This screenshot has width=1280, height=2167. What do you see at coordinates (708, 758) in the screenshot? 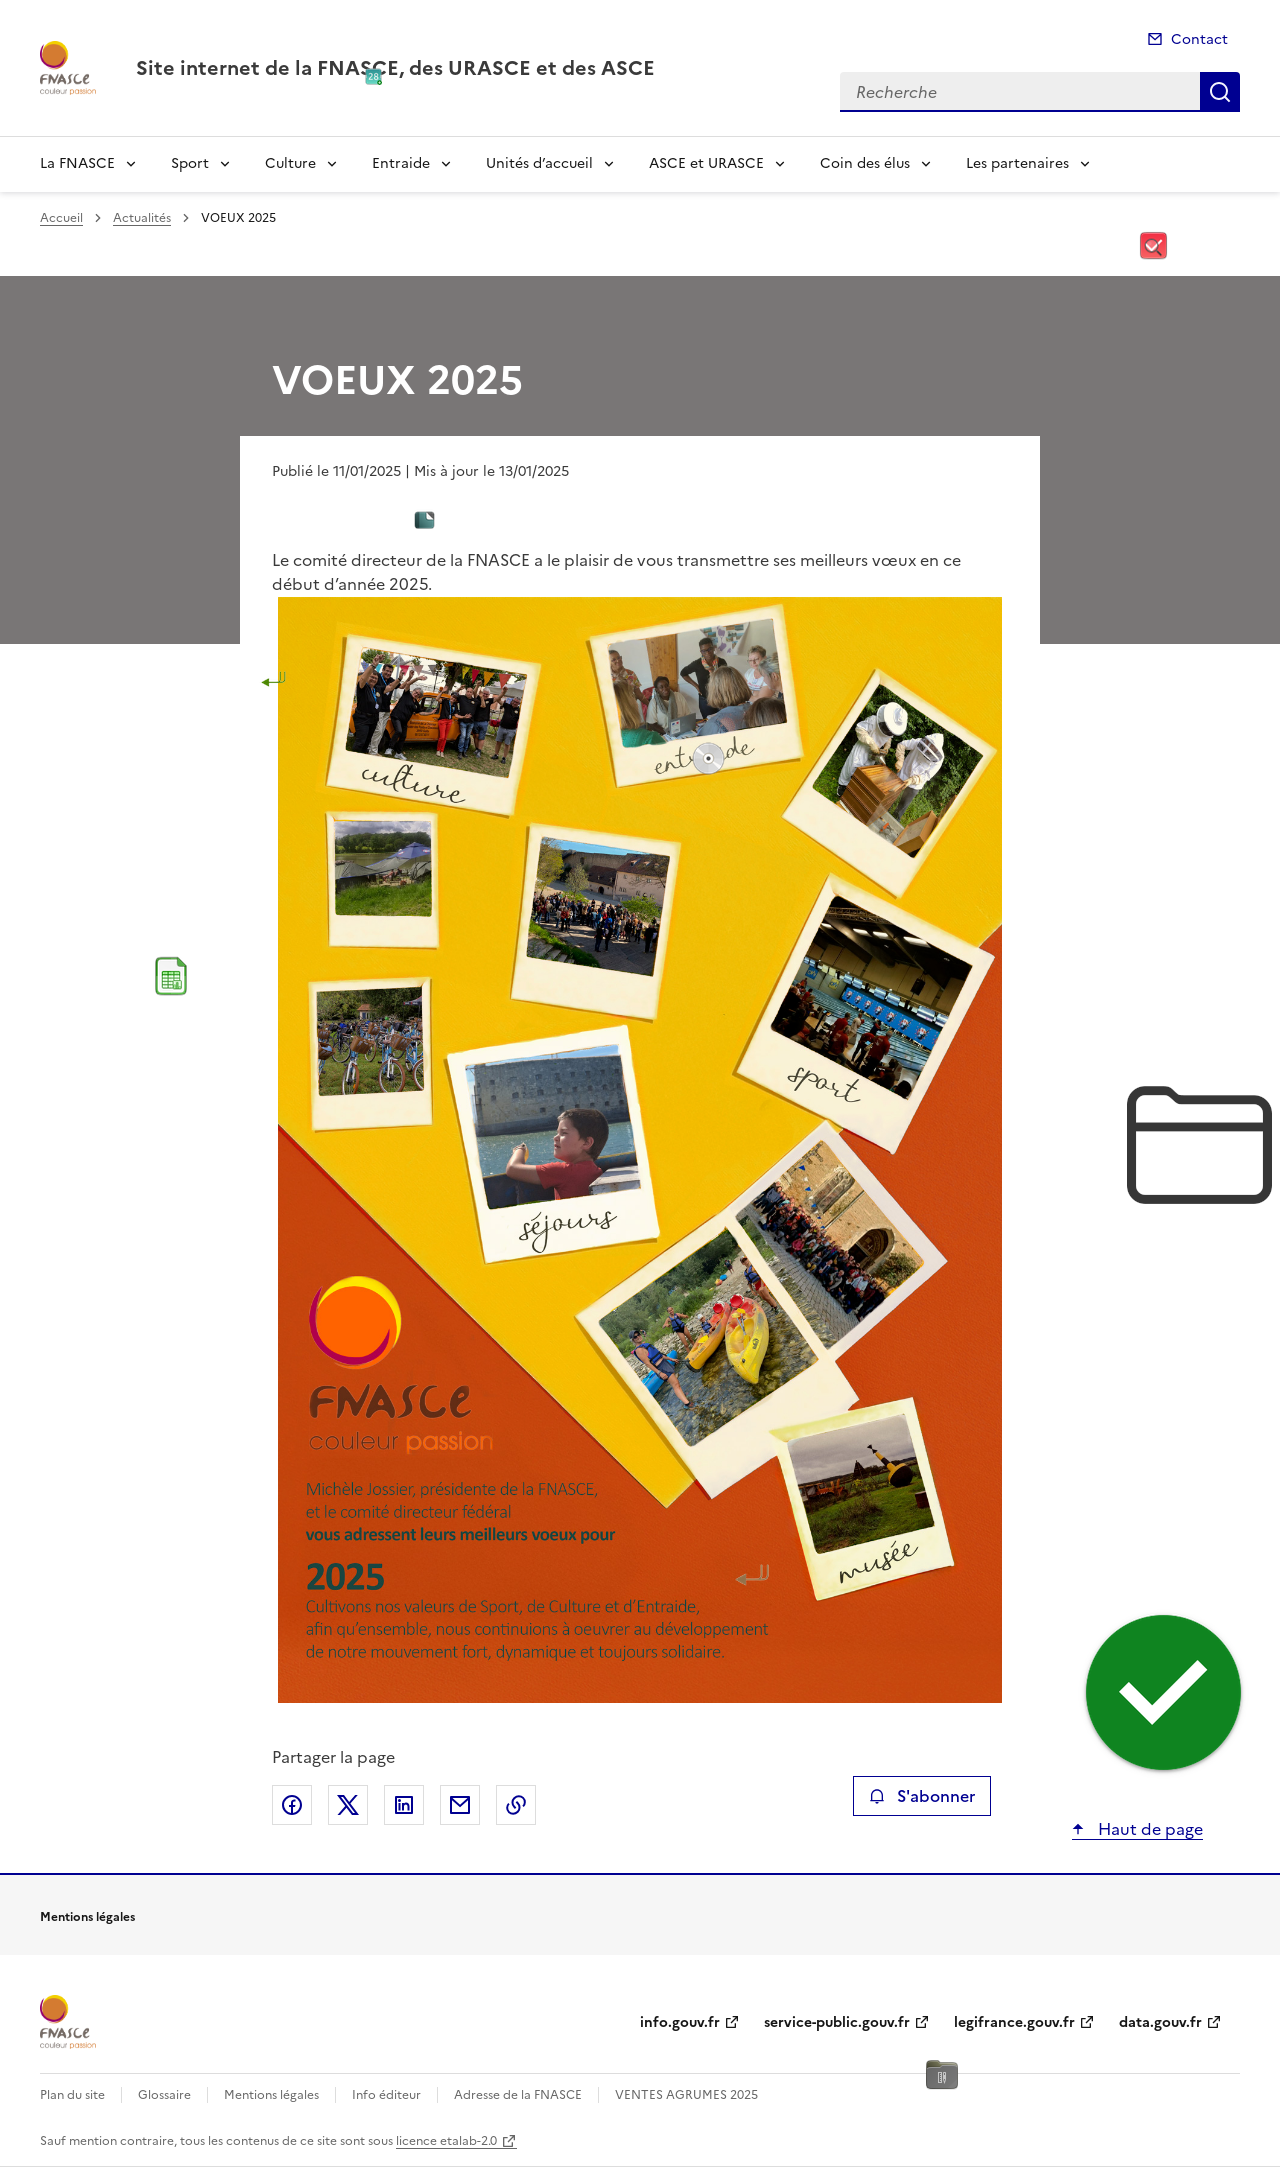
I see `indicates a DVD-RAM disc device` at bounding box center [708, 758].